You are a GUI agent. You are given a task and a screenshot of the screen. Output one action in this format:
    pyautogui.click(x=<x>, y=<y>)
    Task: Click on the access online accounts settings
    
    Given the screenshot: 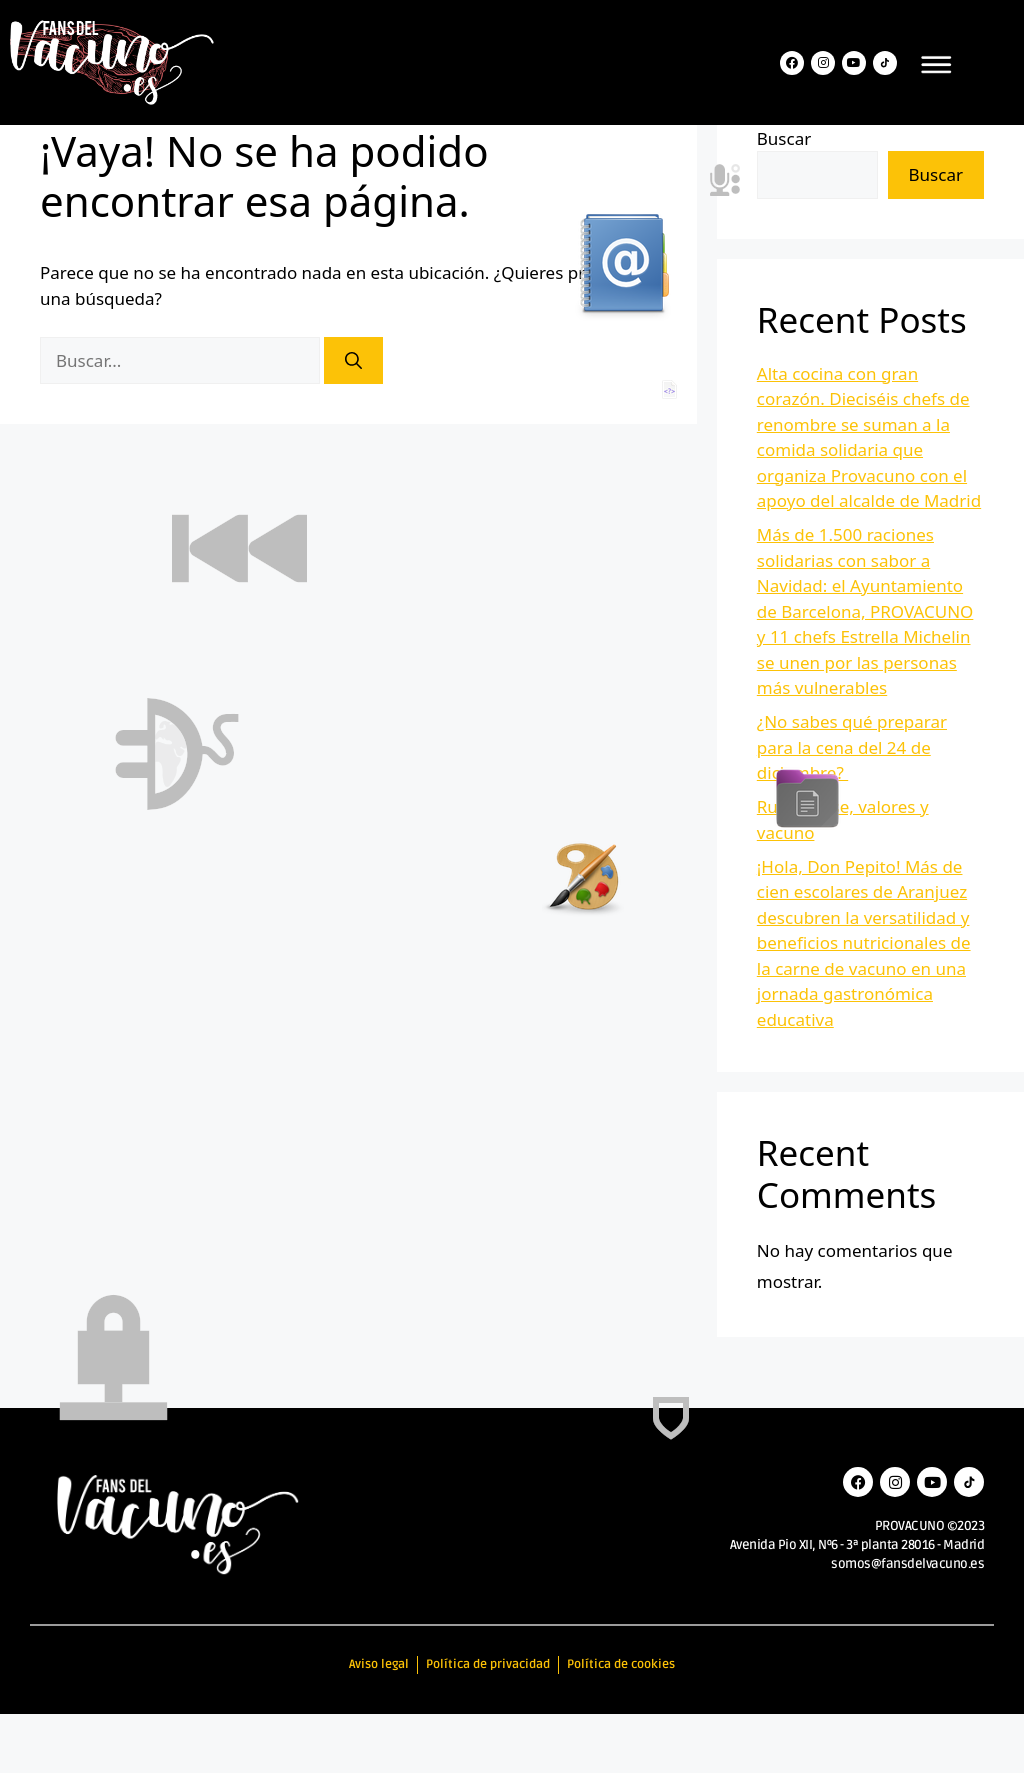 What is the action you would take?
    pyautogui.click(x=179, y=754)
    